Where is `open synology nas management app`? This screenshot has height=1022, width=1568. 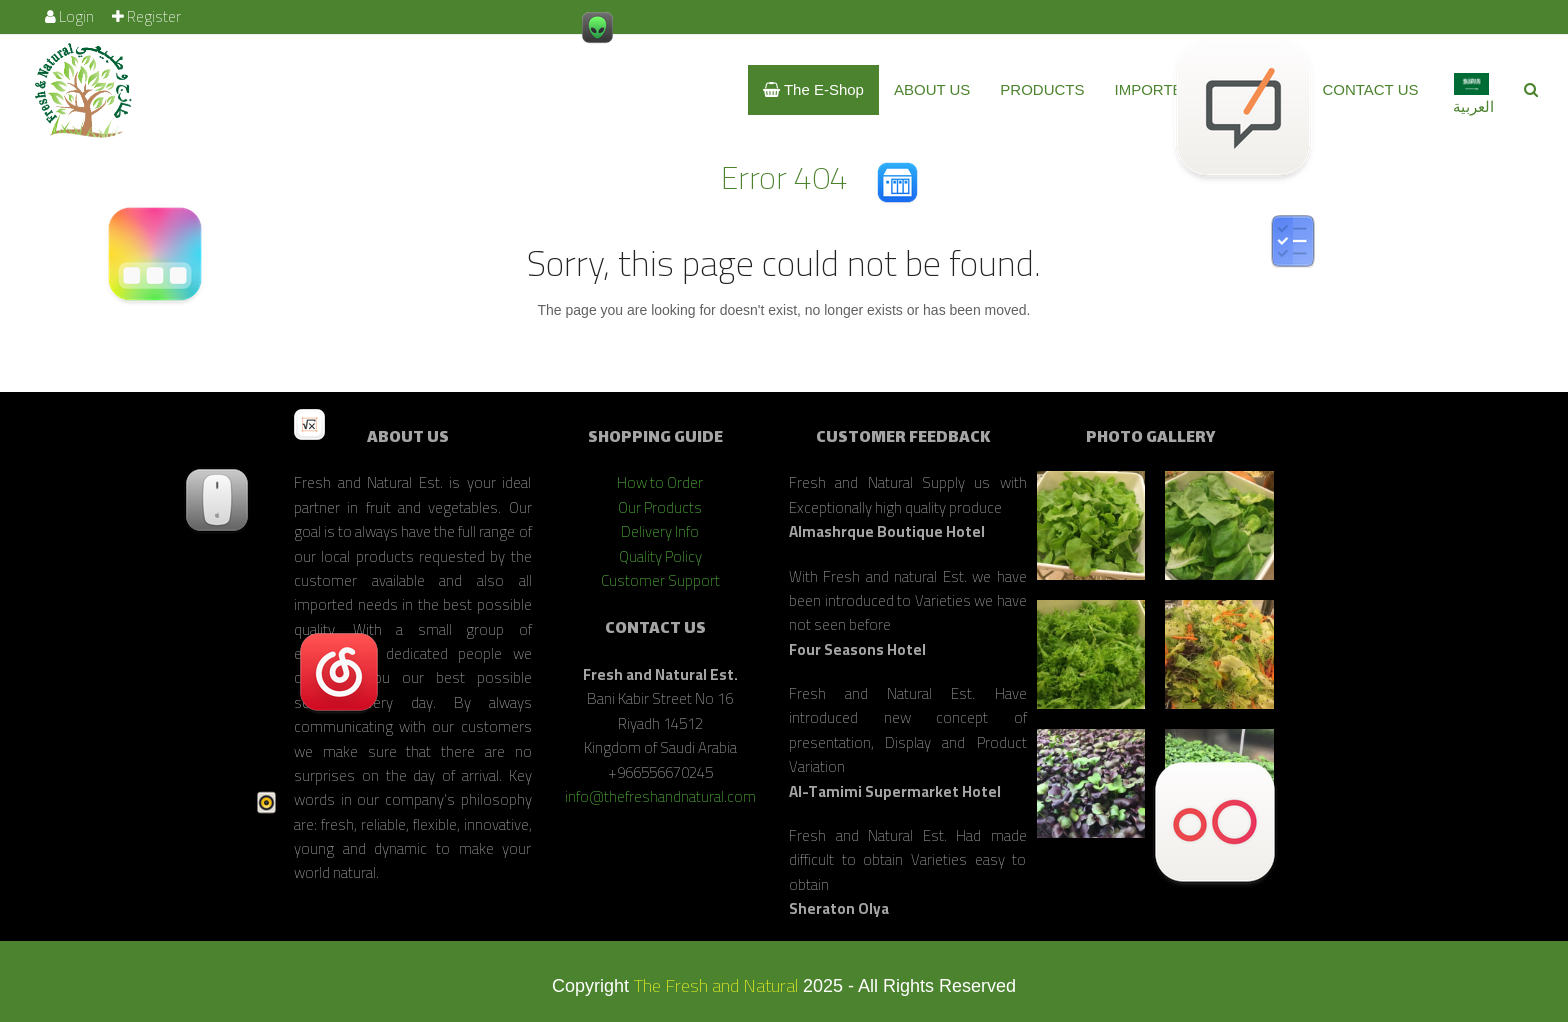 open synology nas management app is located at coordinates (897, 182).